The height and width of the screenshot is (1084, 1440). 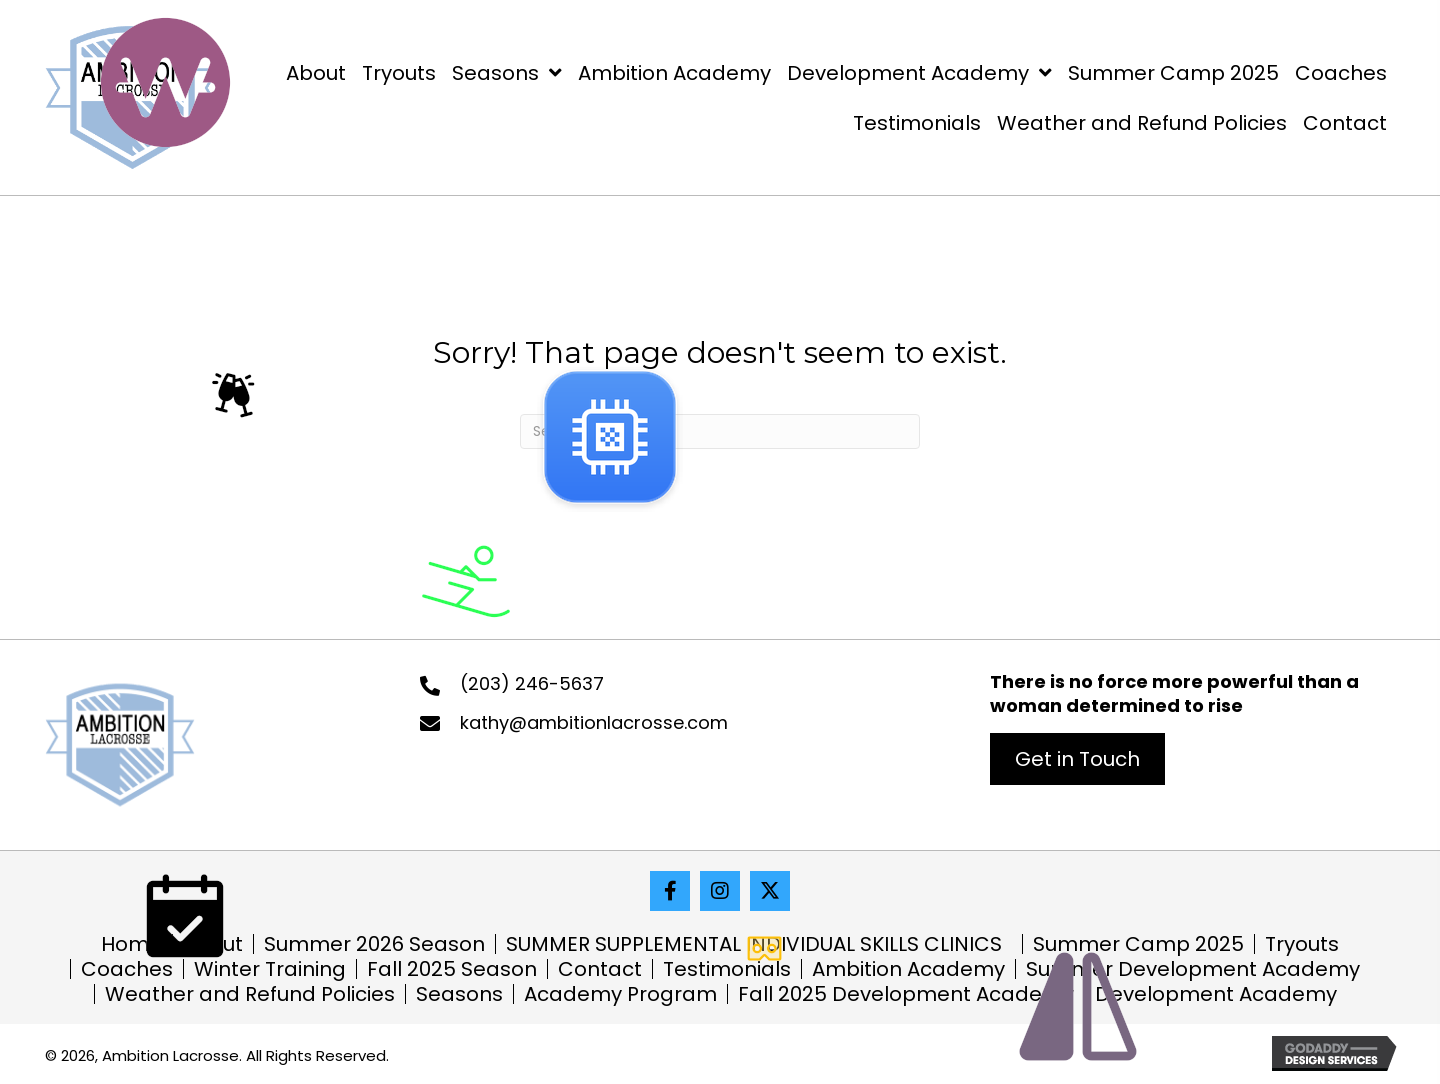 What do you see at coordinates (1078, 1011) in the screenshot?
I see `flip image horizontally` at bounding box center [1078, 1011].